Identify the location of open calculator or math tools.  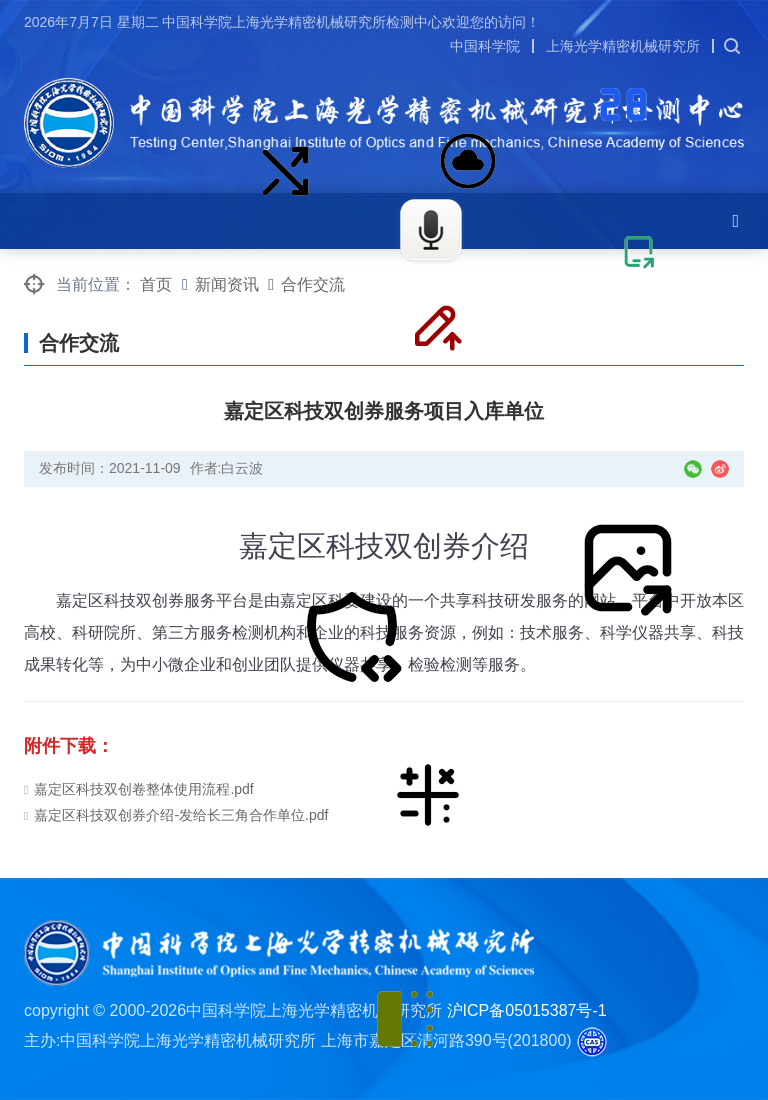
(428, 795).